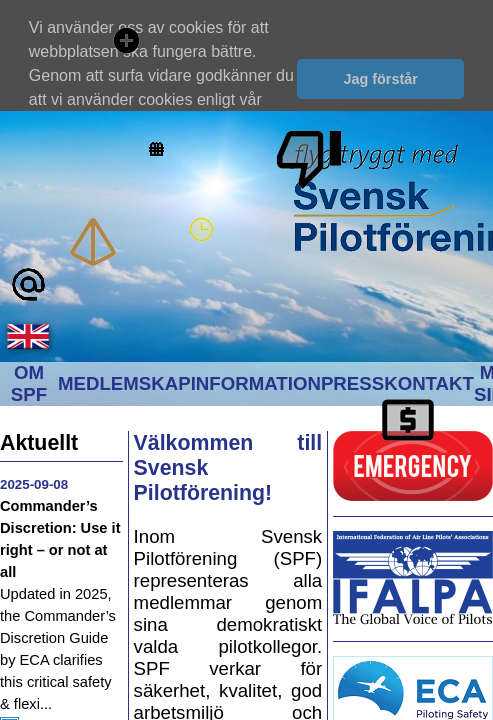 This screenshot has height=720, width=493. I want to click on add a new item, so click(126, 40).